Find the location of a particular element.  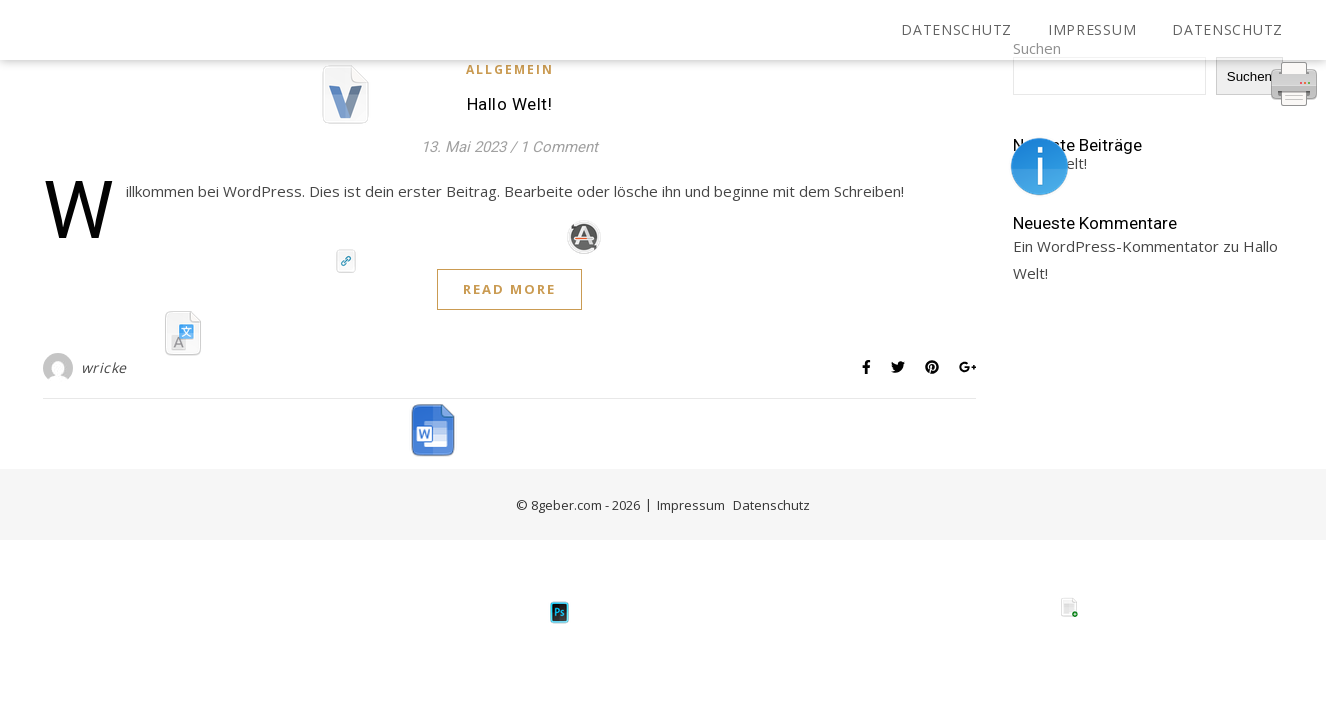

check for and install system software updates is located at coordinates (584, 237).